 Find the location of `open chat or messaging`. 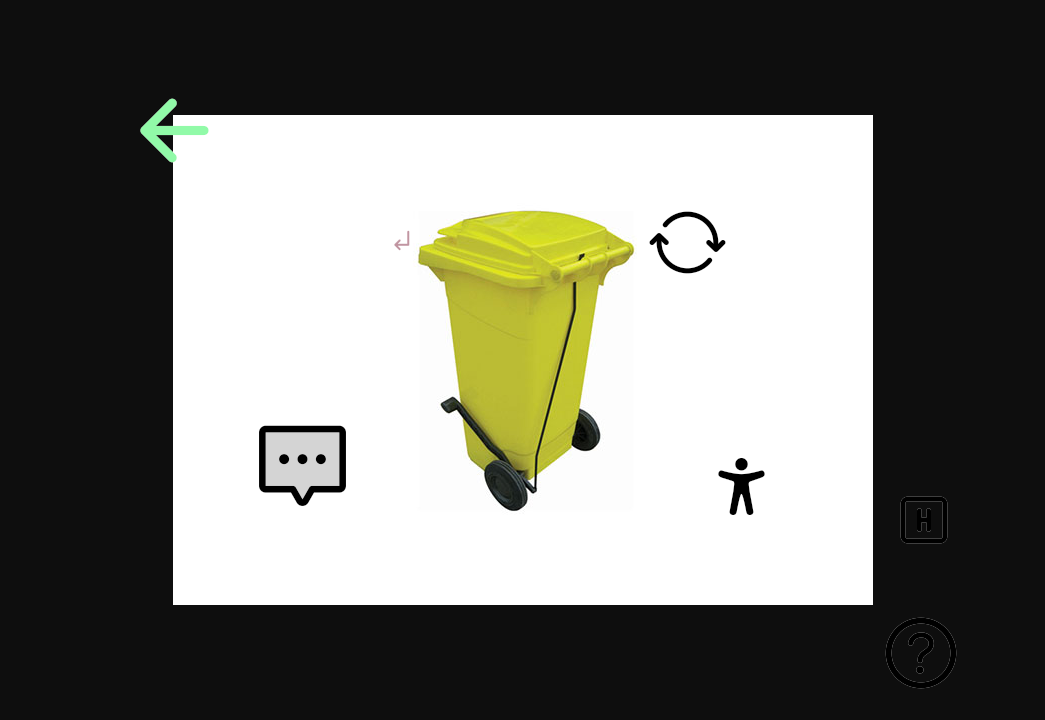

open chat or messaging is located at coordinates (302, 462).